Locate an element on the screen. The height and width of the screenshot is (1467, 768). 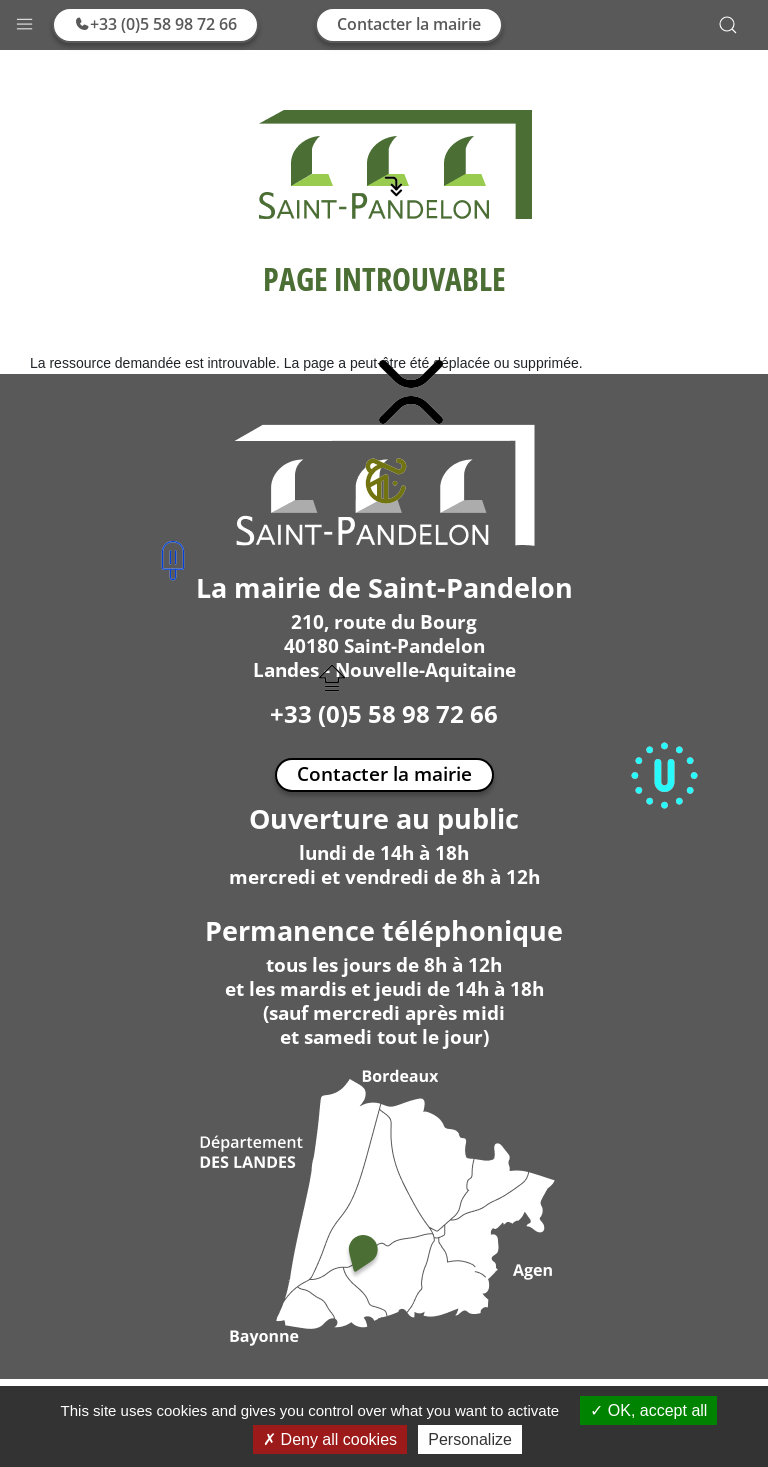
access summer or seasonal content is located at coordinates (173, 560).